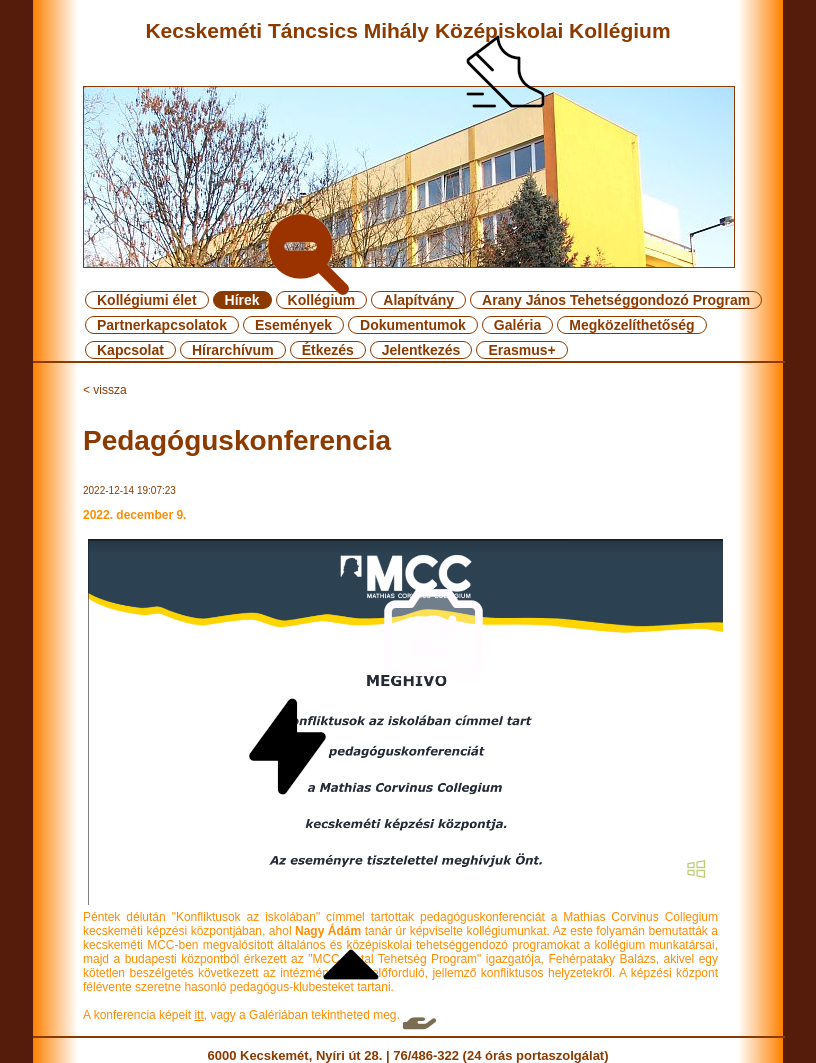  I want to click on collapse an expanded section, so click(351, 967).